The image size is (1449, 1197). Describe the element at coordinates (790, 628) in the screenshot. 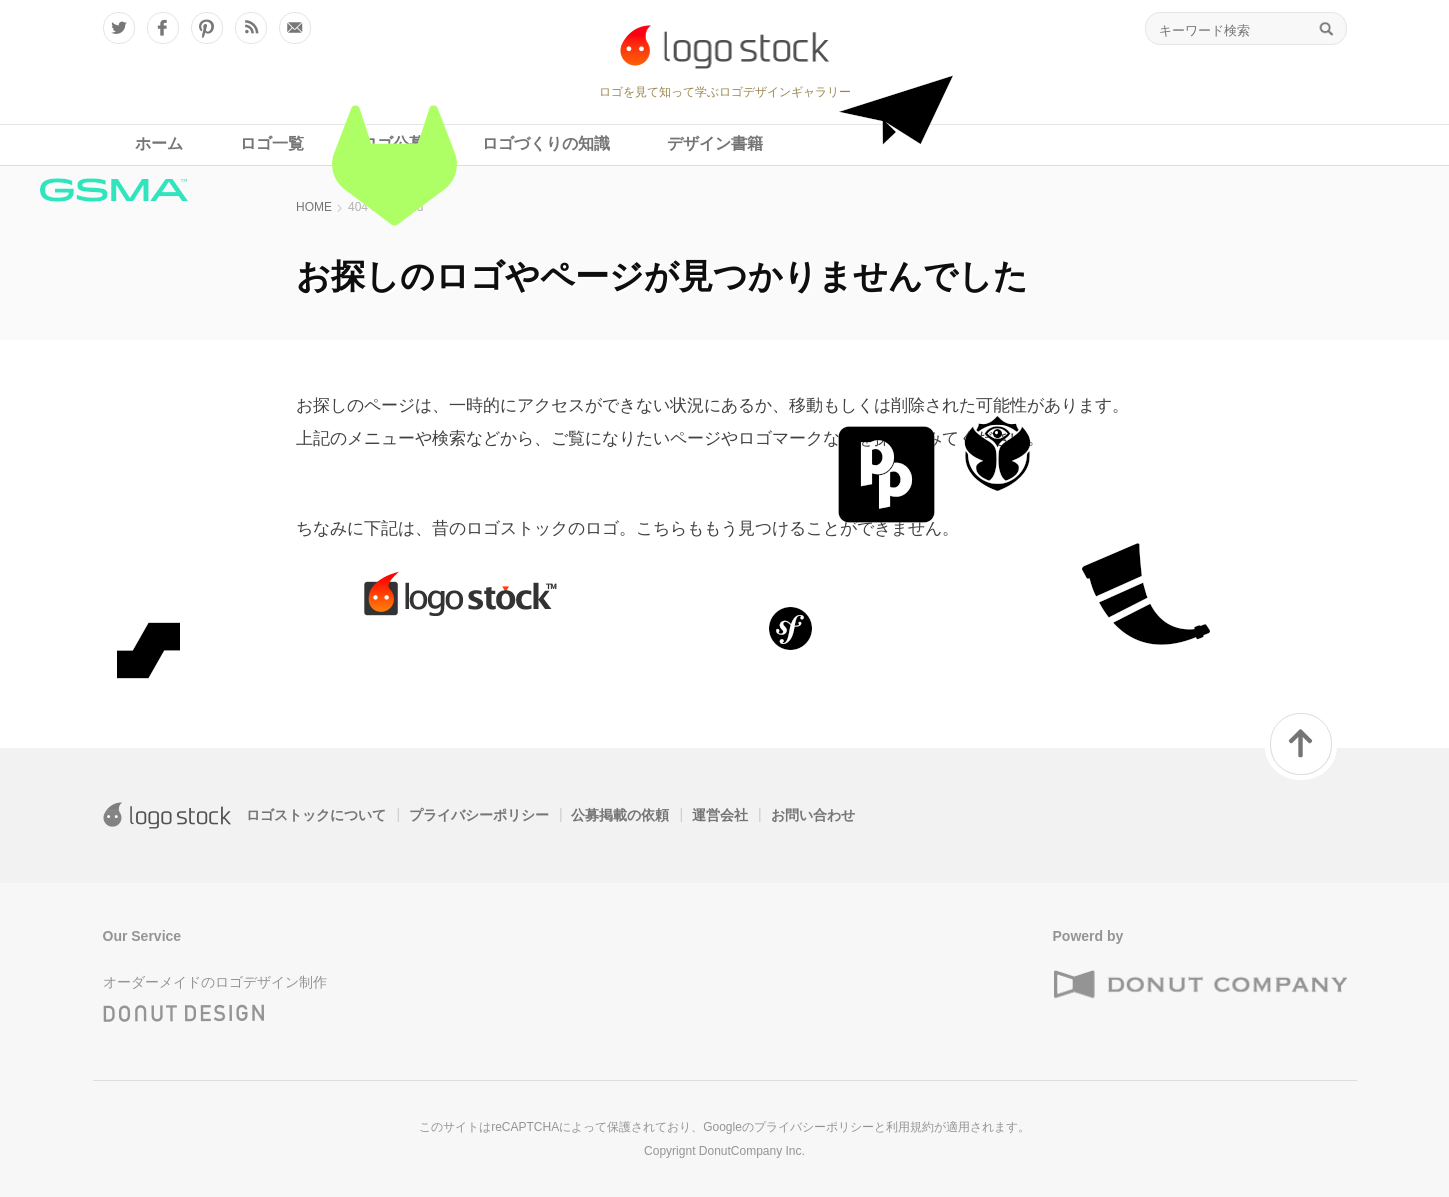

I see `Symfony PHP framework logo` at that location.